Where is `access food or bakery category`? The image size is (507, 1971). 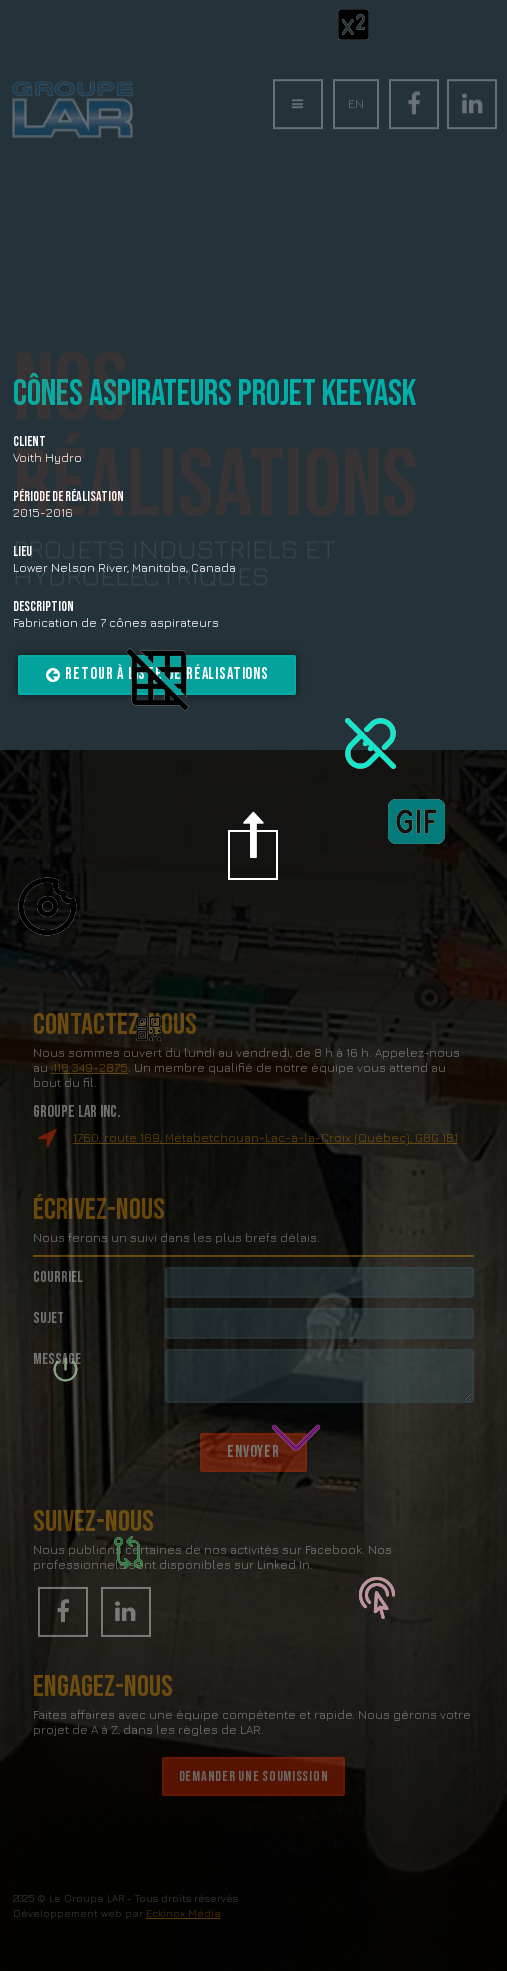
access food or bakery category is located at coordinates (47, 906).